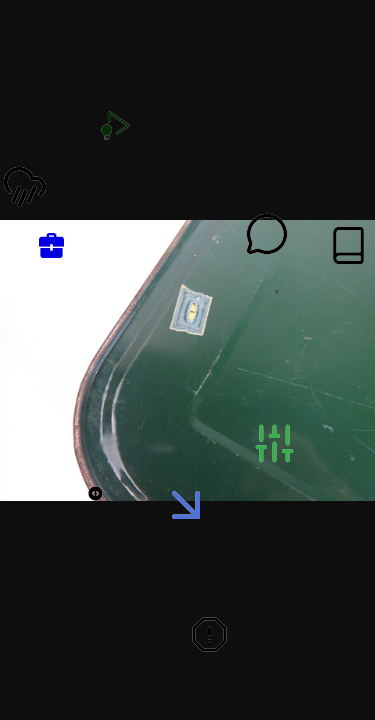  Describe the element at coordinates (186, 505) in the screenshot. I see `navigate to the next item diagonally` at that location.